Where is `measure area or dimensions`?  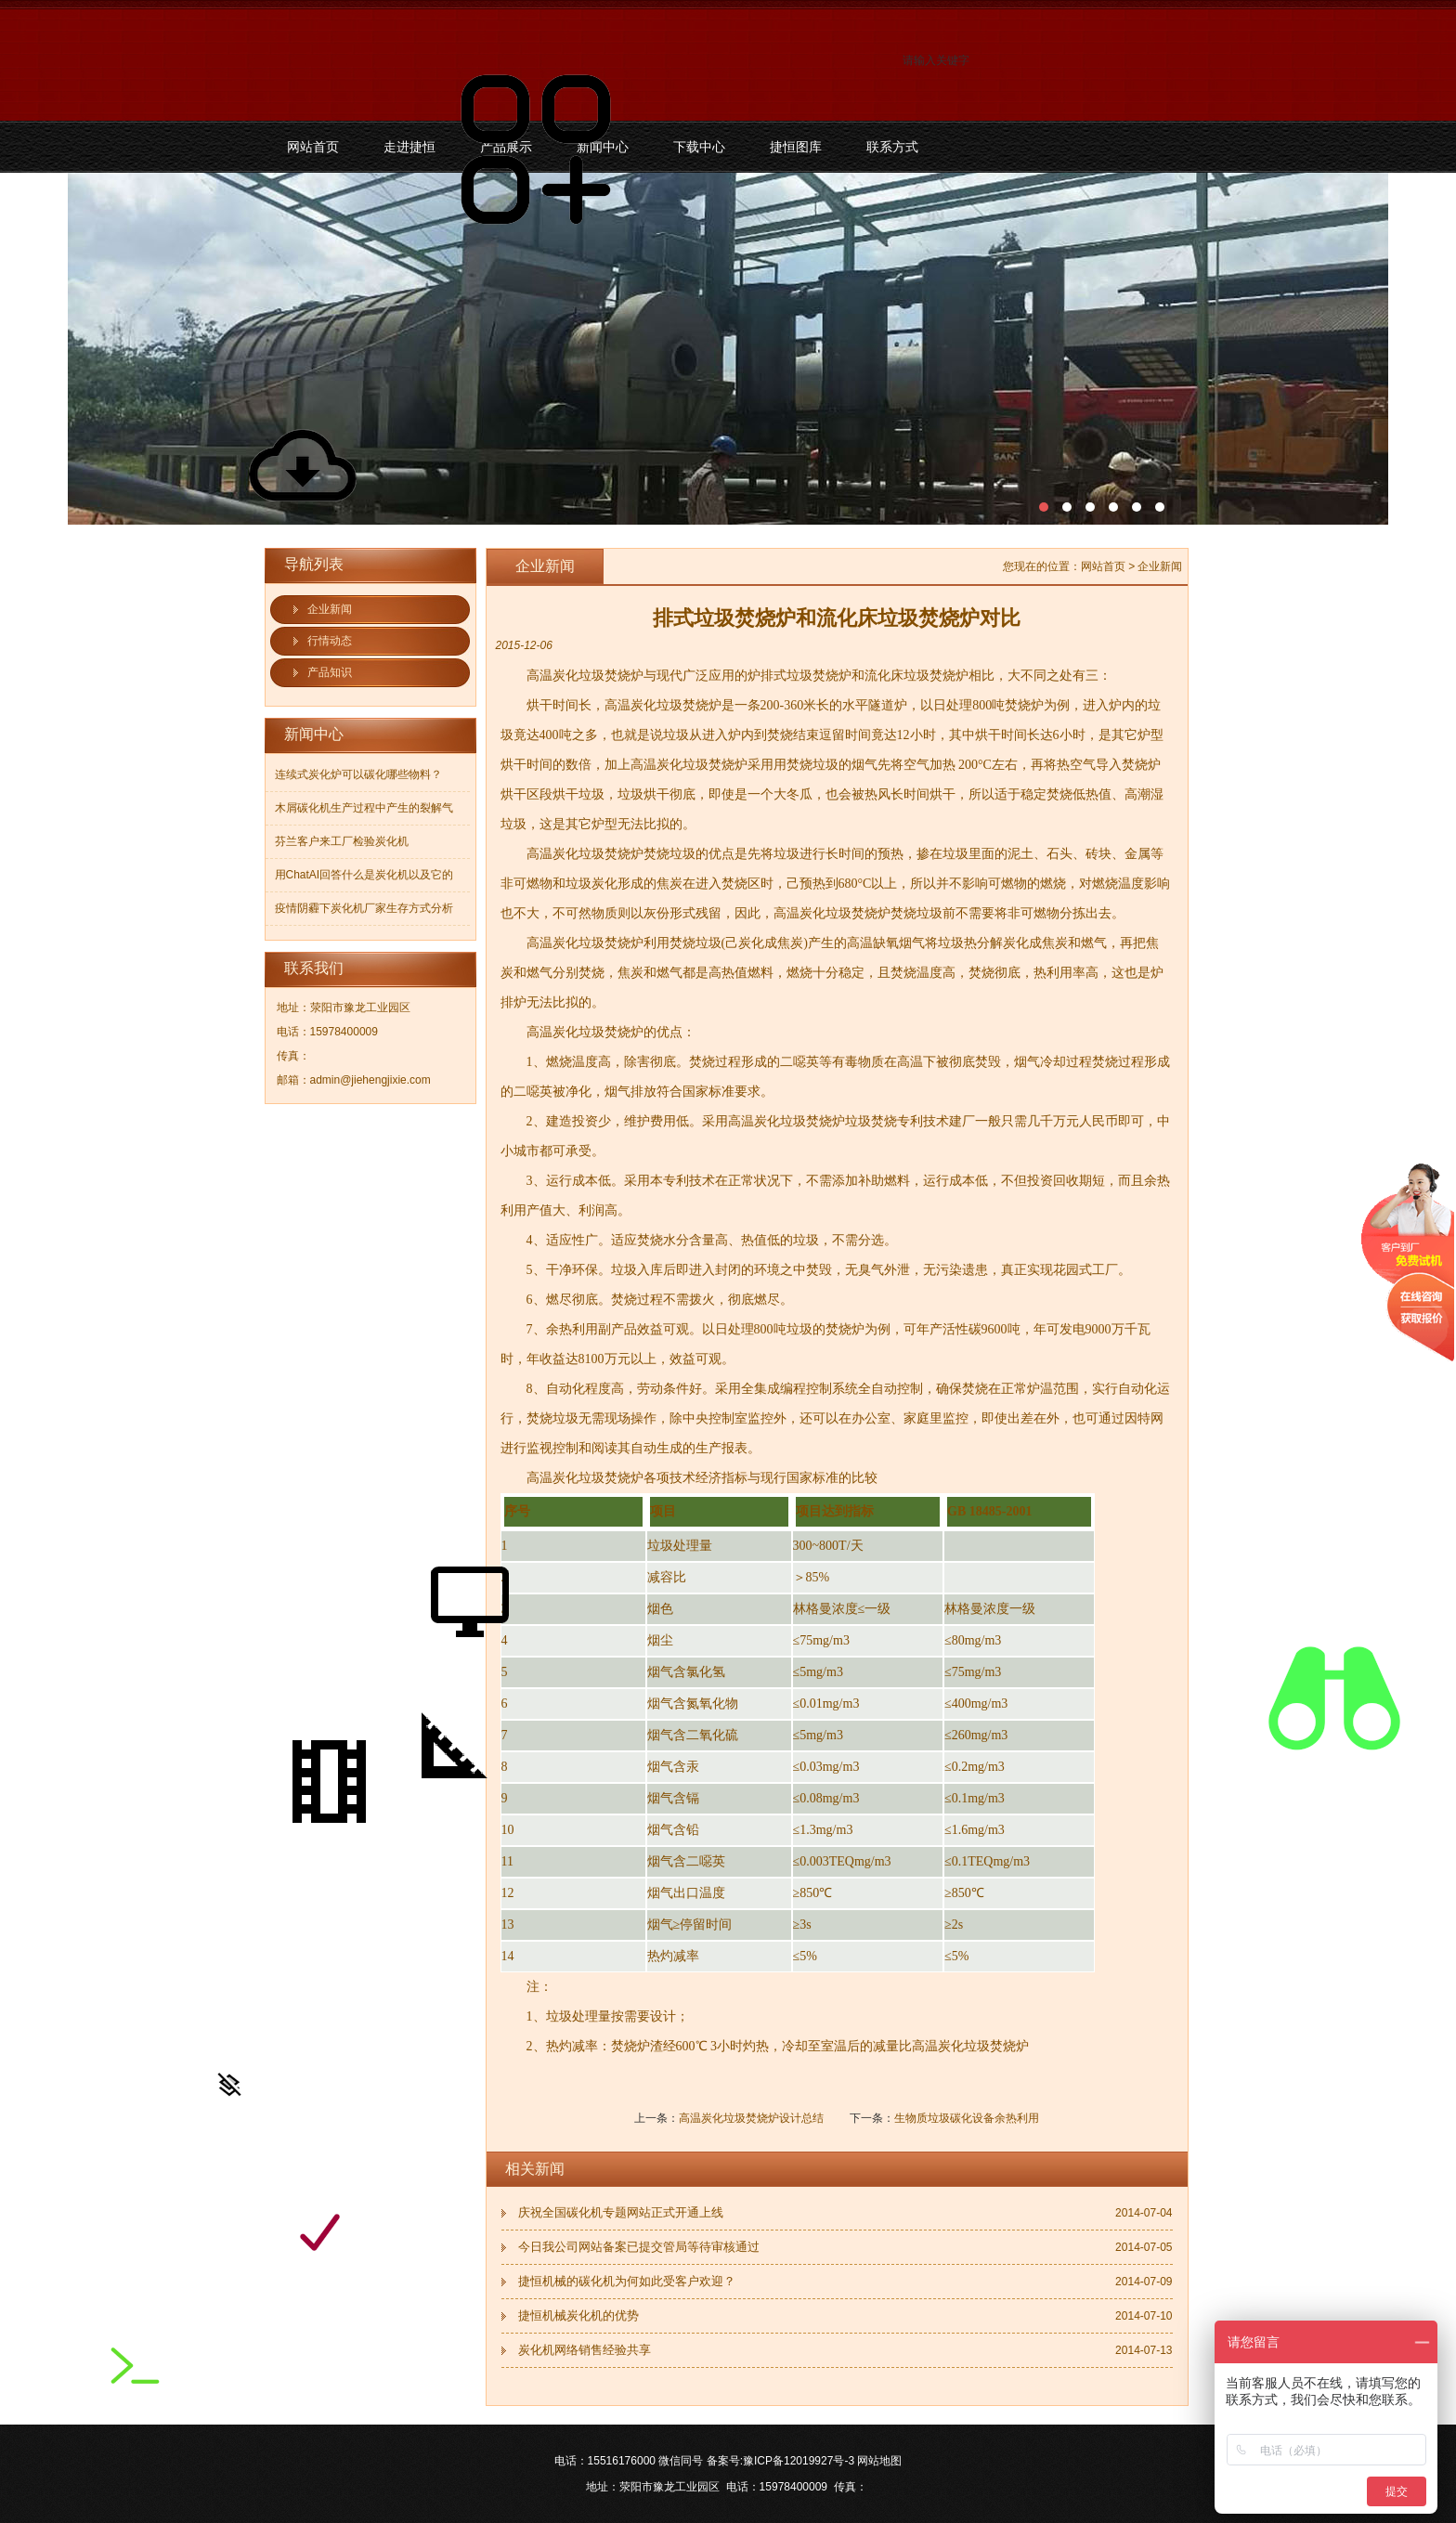 measure area or dimensions is located at coordinates (454, 1745).